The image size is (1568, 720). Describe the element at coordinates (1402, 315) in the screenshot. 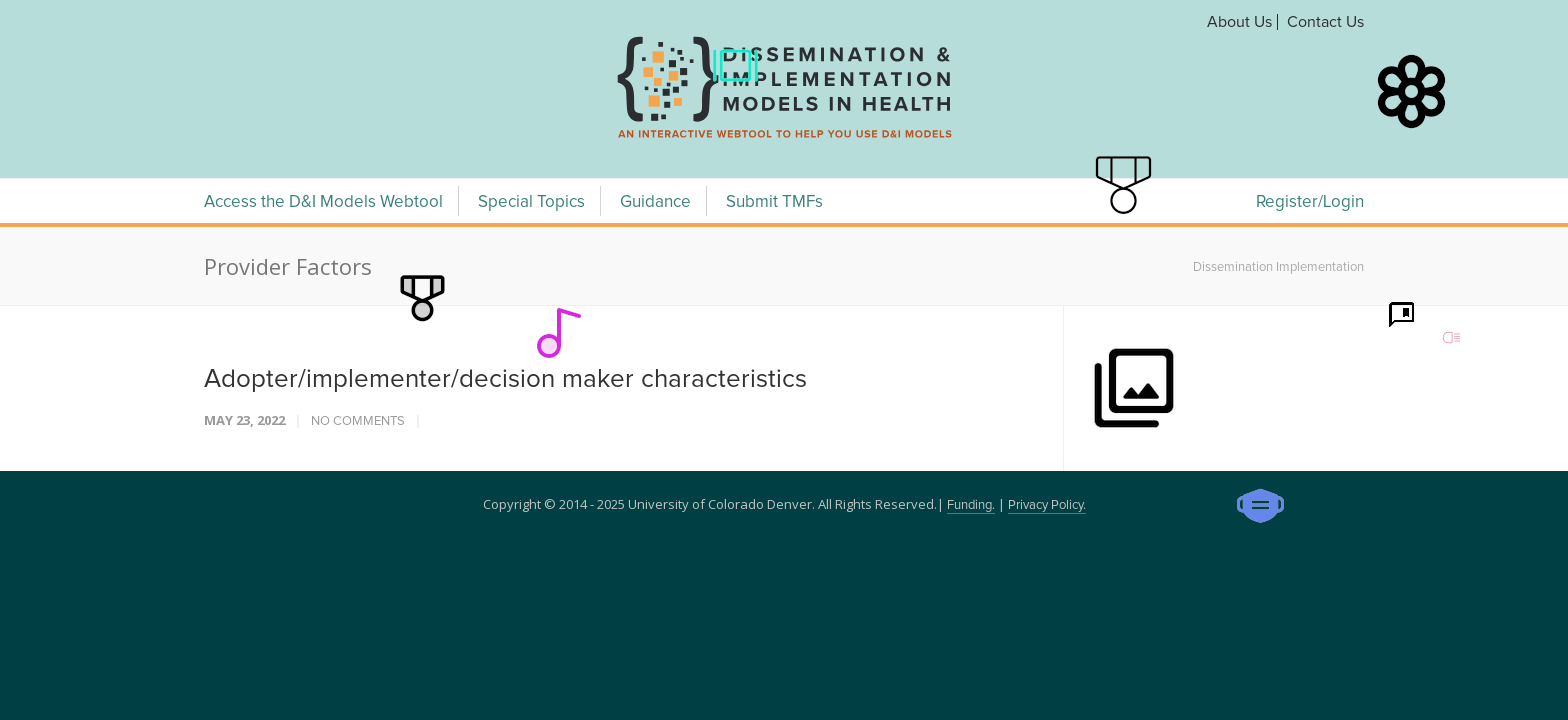

I see `access saved comments or messages` at that location.